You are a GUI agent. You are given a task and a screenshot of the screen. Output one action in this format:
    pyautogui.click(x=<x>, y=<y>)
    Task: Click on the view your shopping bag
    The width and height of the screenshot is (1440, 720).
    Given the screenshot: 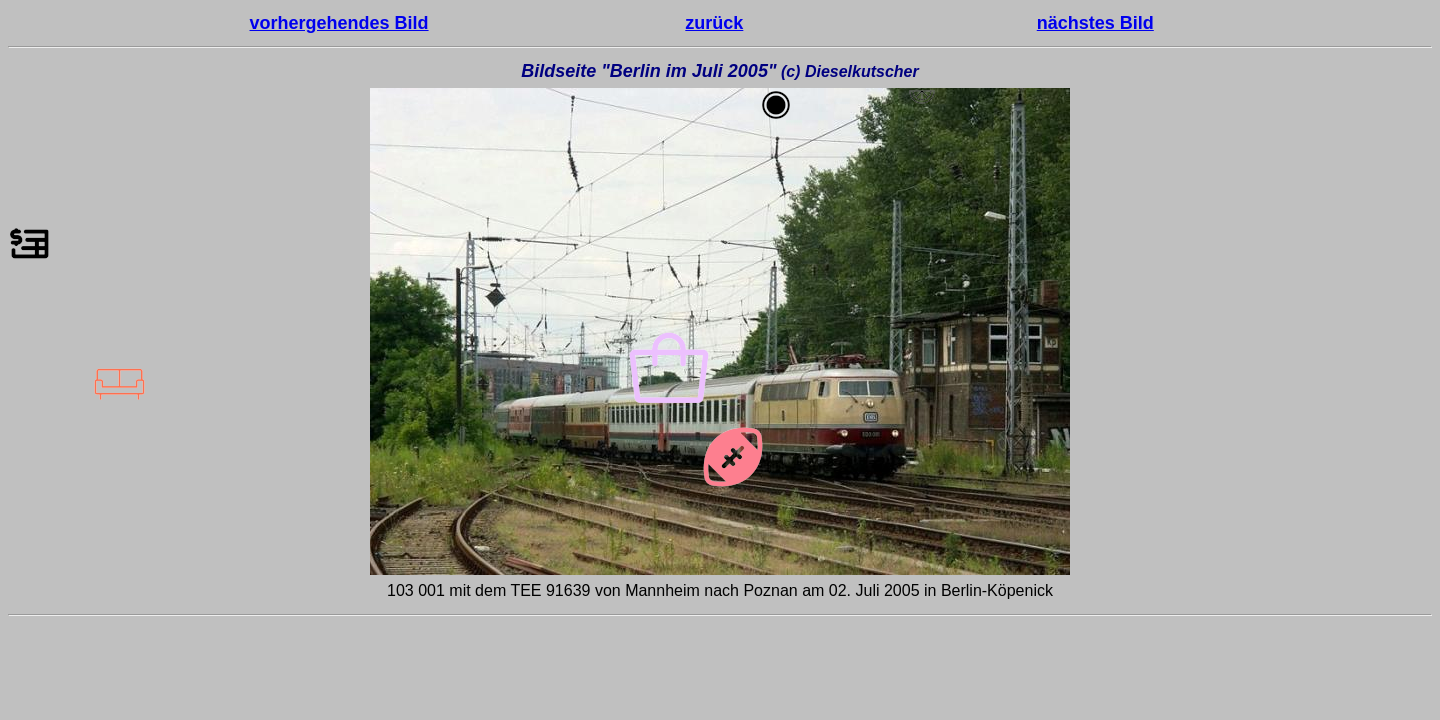 What is the action you would take?
    pyautogui.click(x=669, y=372)
    